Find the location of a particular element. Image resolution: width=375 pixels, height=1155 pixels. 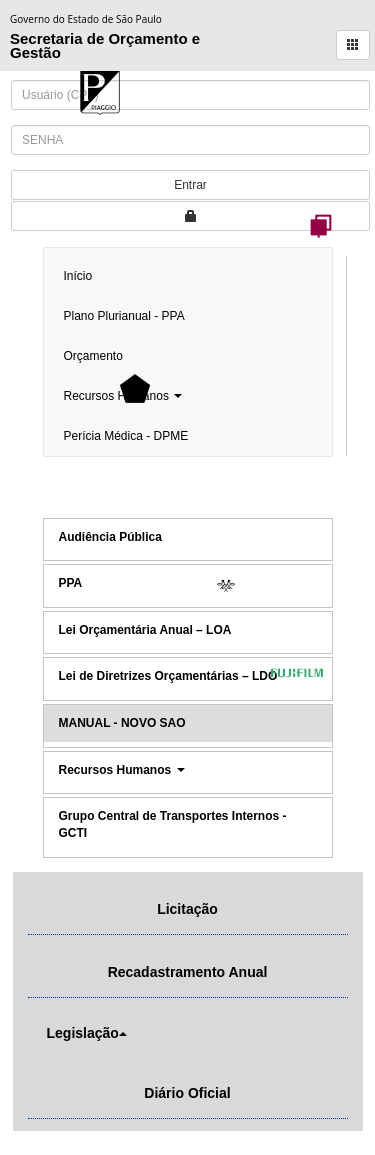

pentagon shape tool for design applications is located at coordinates (135, 390).